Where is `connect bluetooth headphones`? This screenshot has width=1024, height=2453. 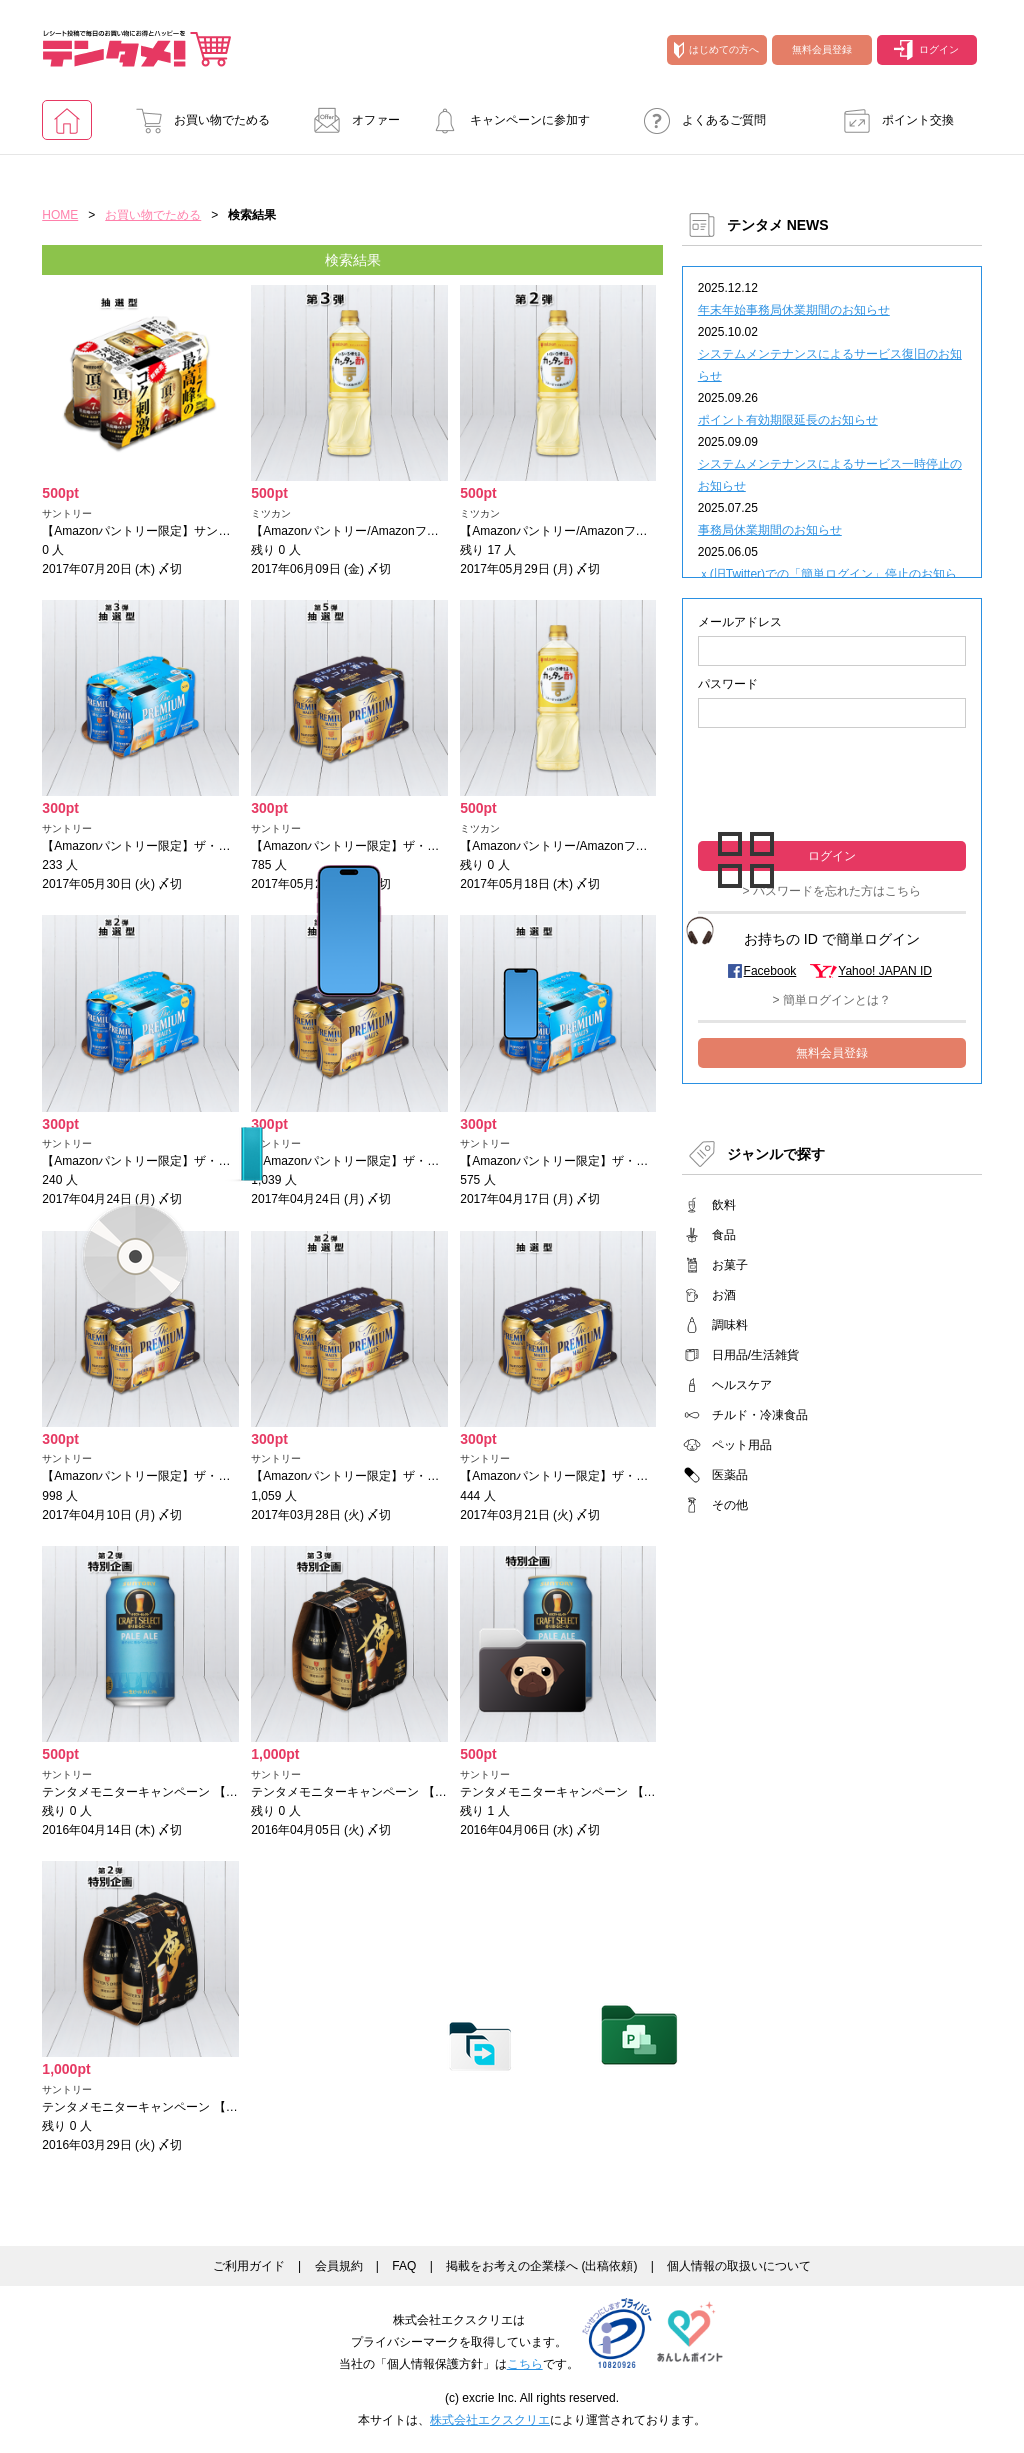
connect bluetooth headphones is located at coordinates (700, 931).